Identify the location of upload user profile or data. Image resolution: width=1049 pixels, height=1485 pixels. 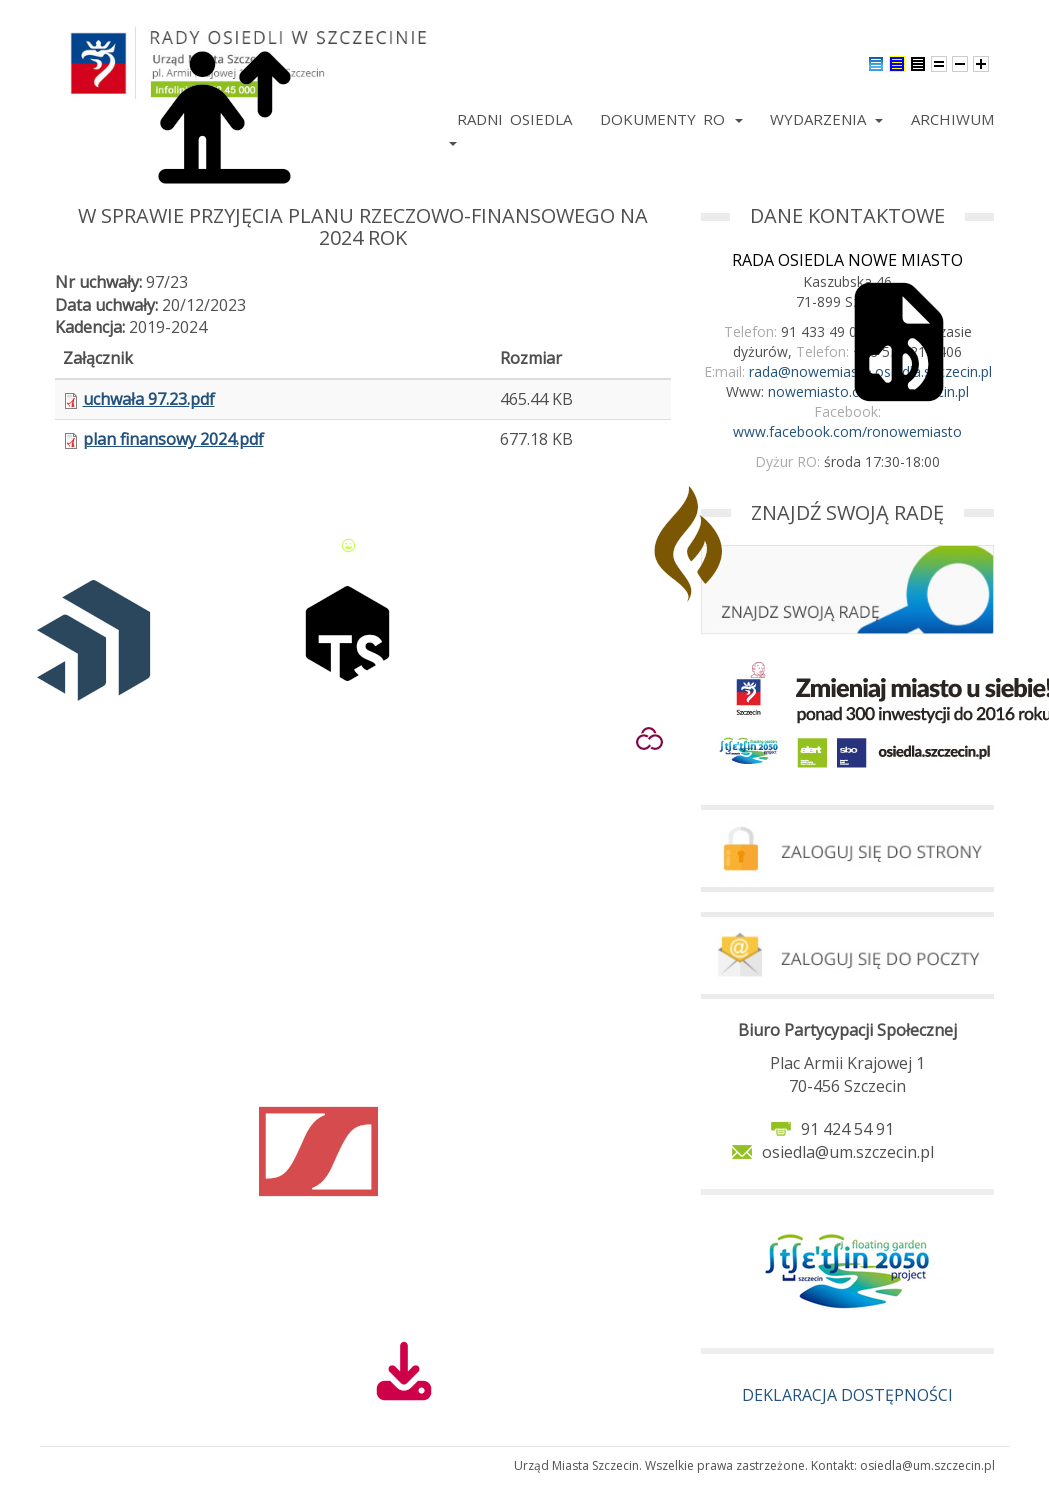
(224, 117).